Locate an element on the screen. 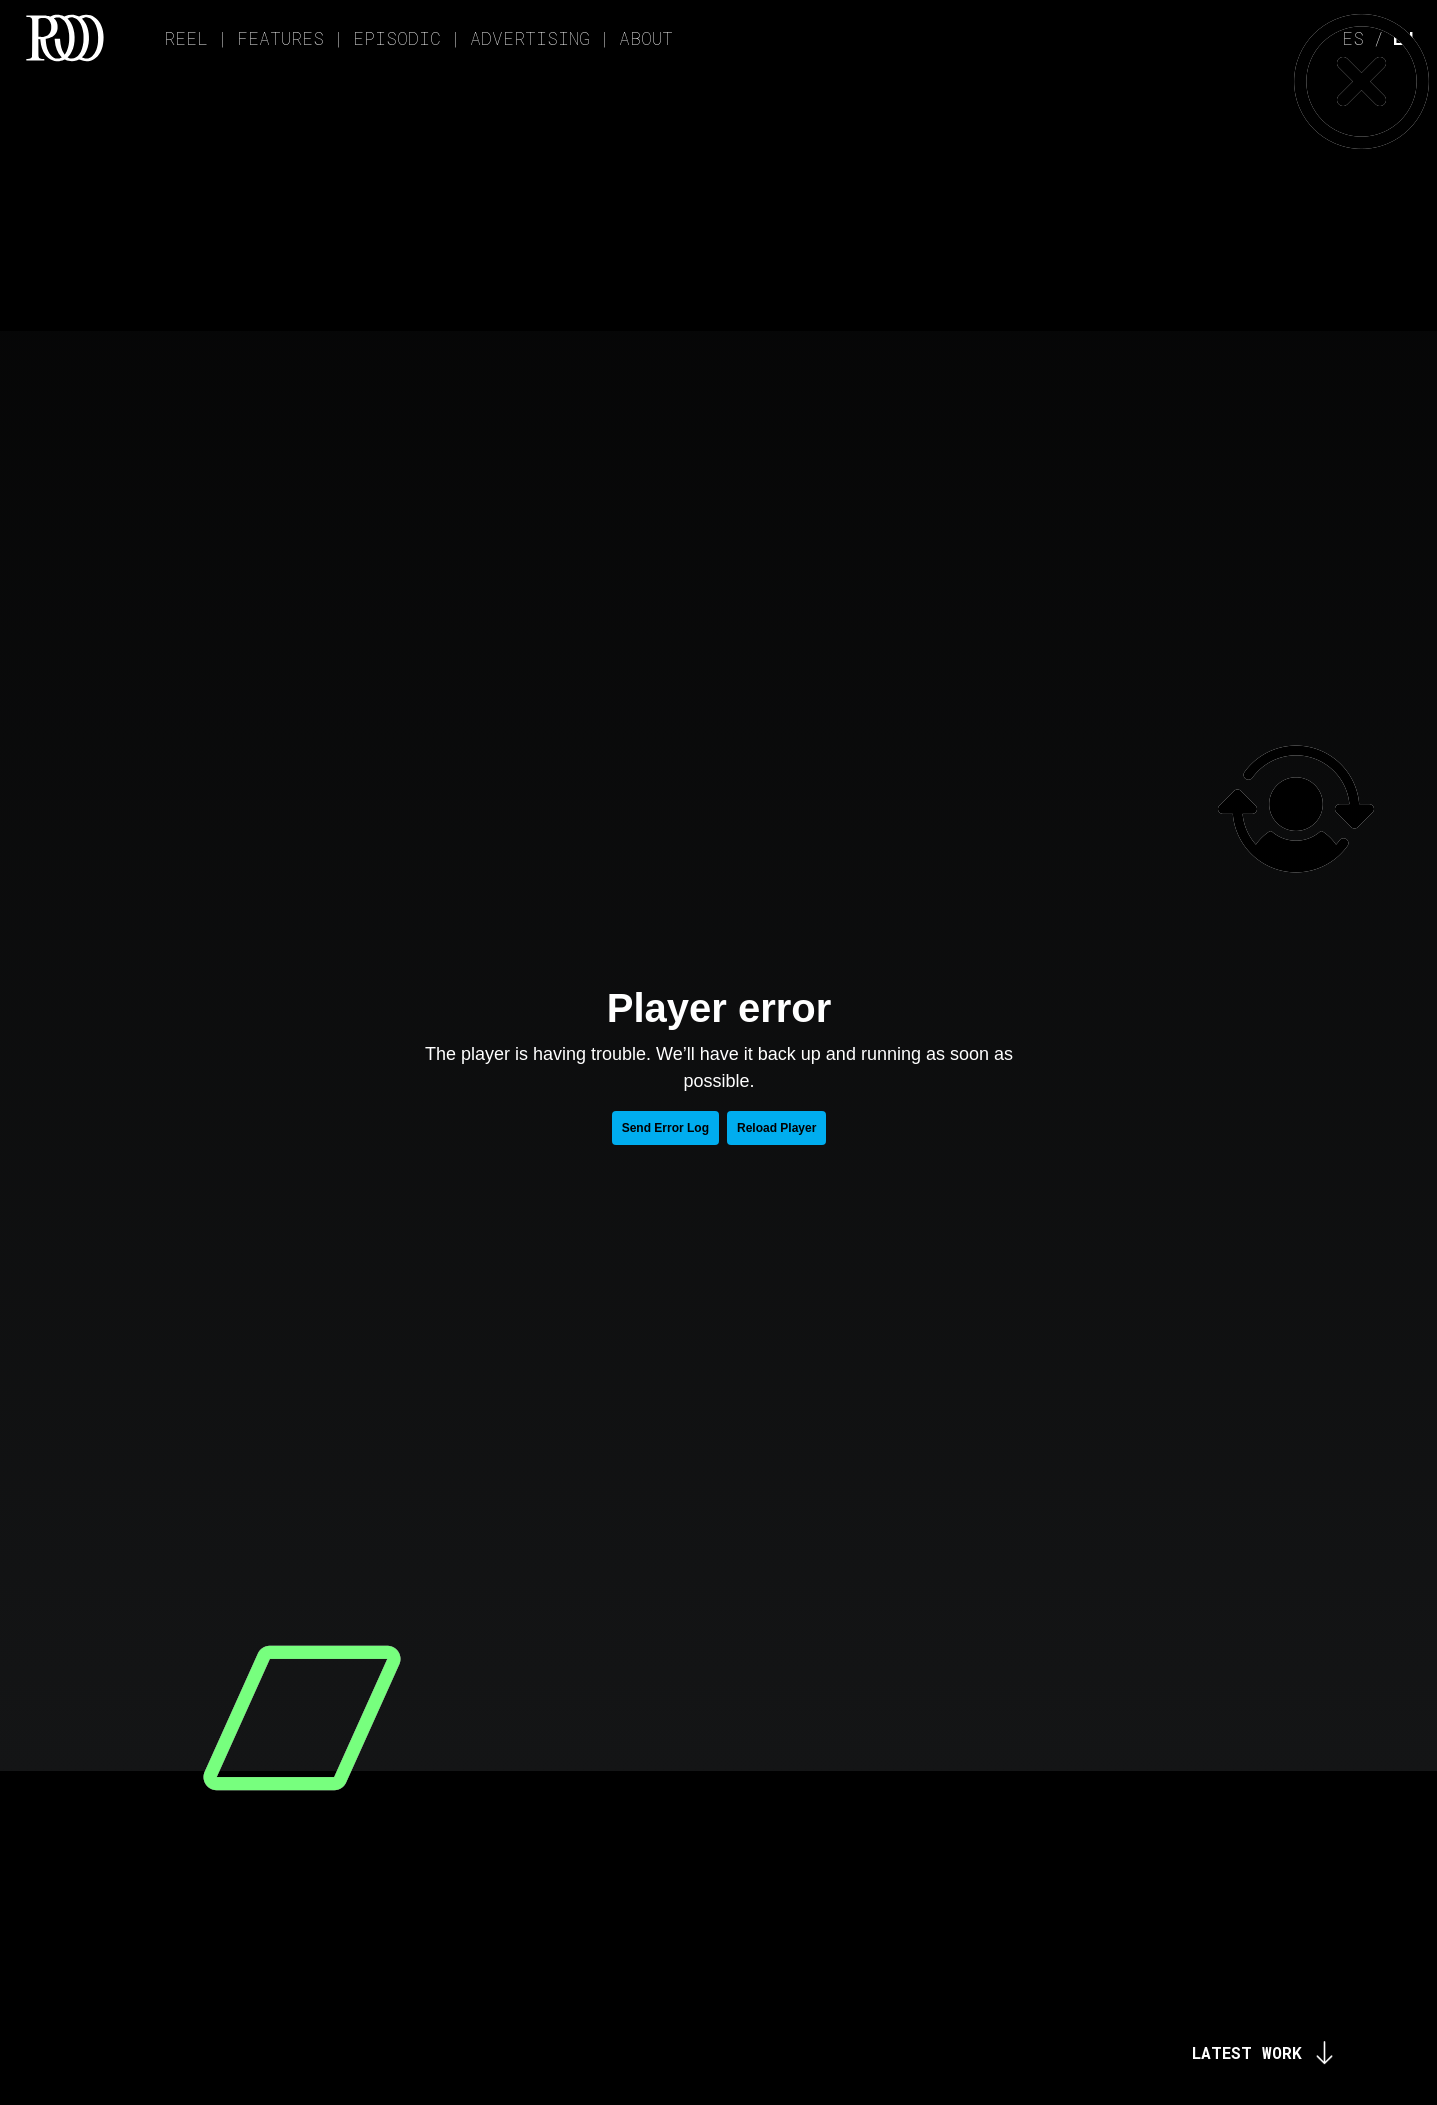  close or dismiss a dialog is located at coordinates (1361, 81).